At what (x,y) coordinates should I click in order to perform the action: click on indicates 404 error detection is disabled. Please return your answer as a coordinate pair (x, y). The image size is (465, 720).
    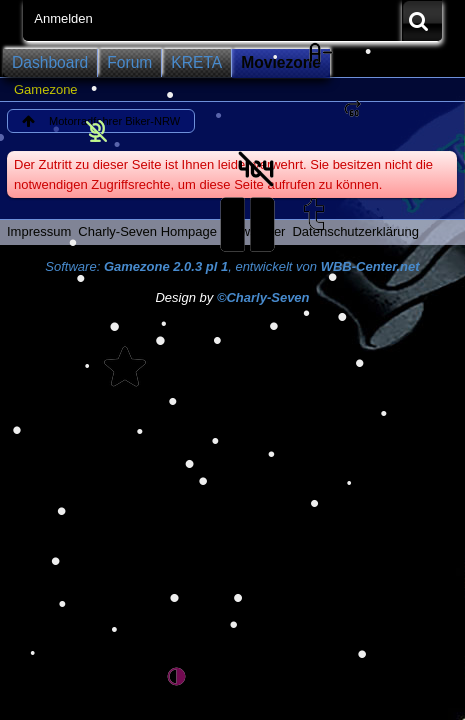
    Looking at the image, I should click on (256, 169).